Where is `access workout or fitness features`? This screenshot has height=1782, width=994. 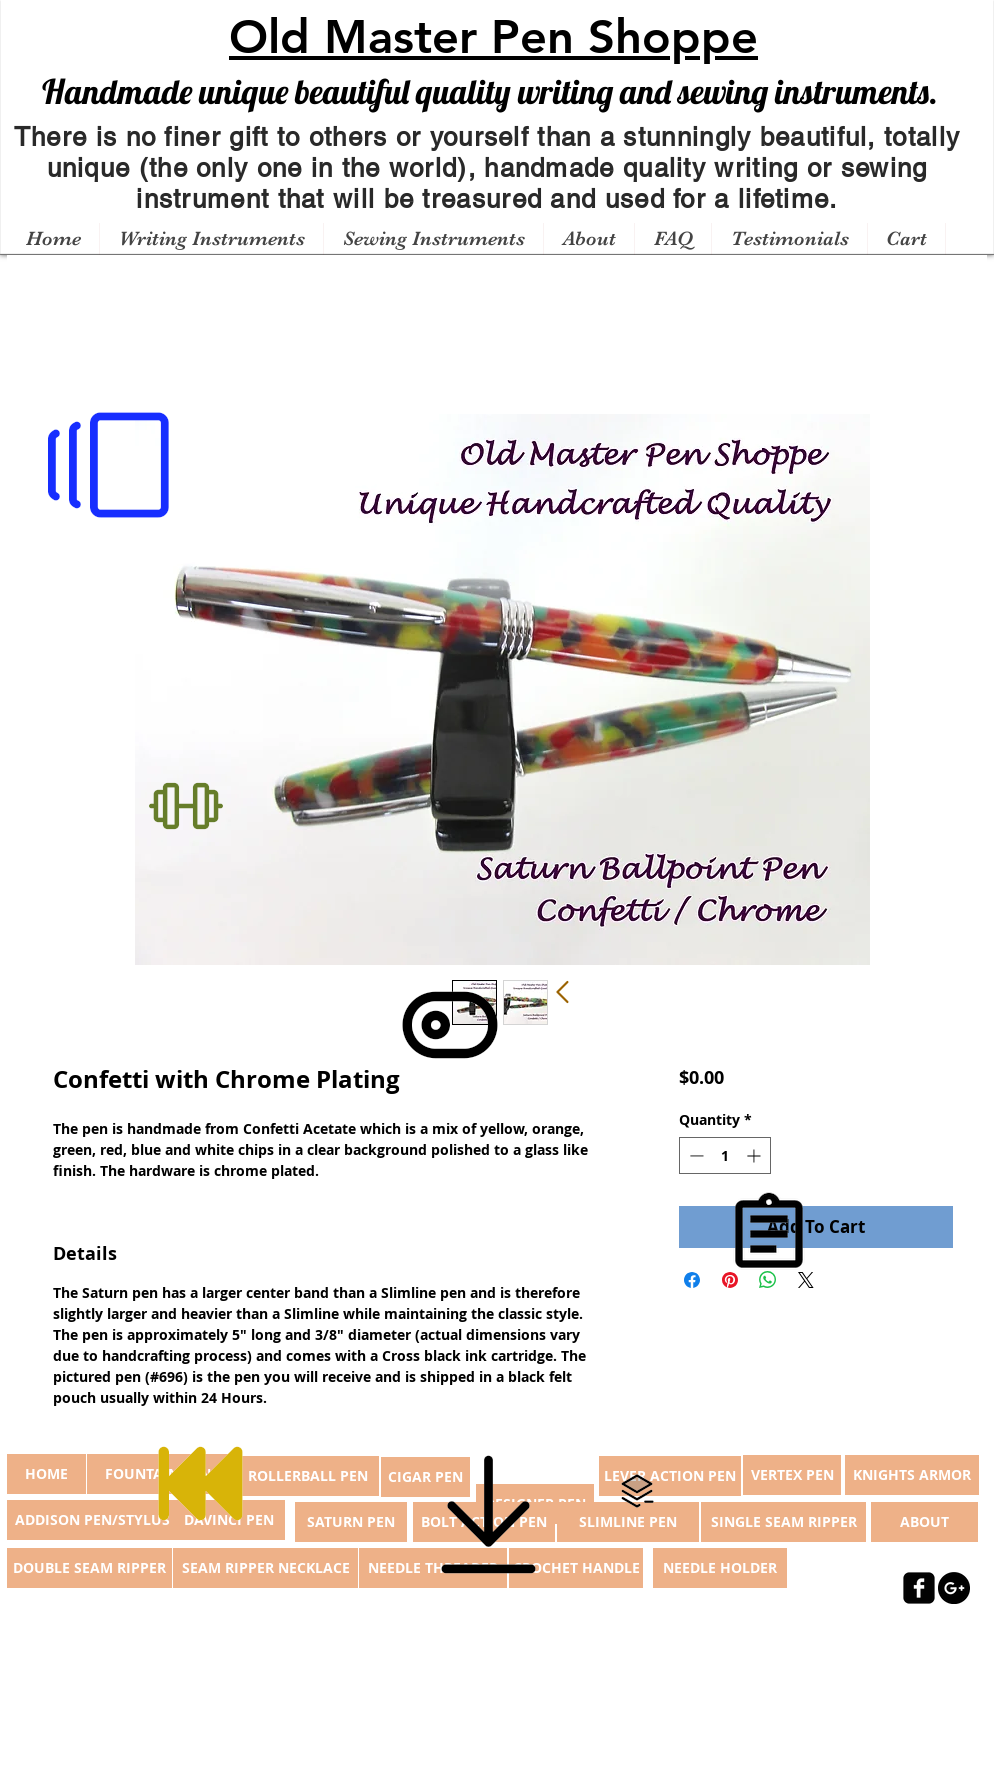
access workout or fitness features is located at coordinates (186, 806).